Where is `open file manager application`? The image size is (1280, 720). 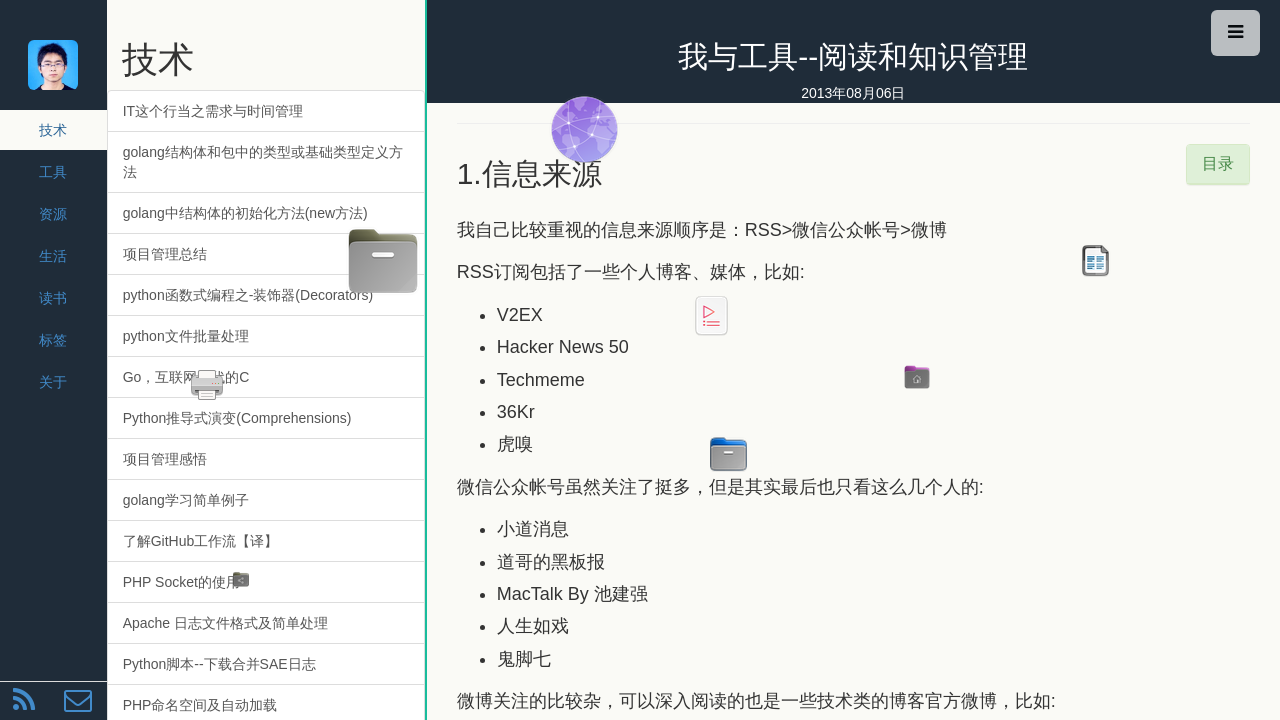 open file manager application is located at coordinates (728, 453).